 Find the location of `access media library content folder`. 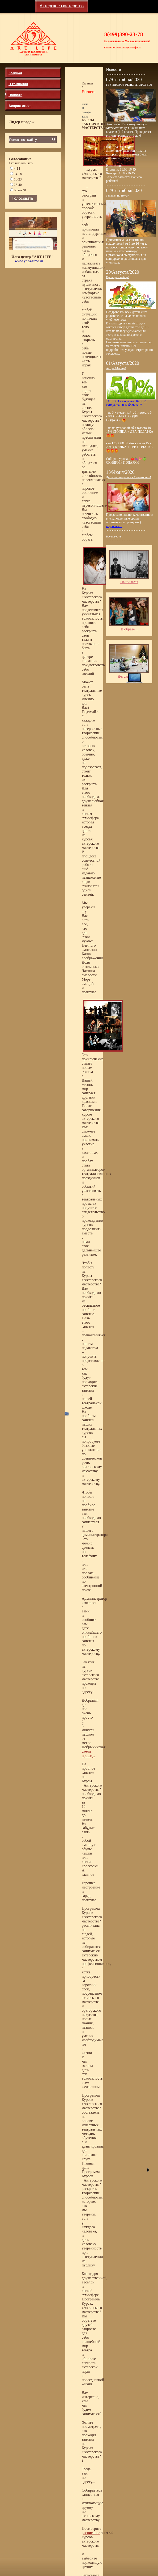

access media library content folder is located at coordinates (67, 1414).